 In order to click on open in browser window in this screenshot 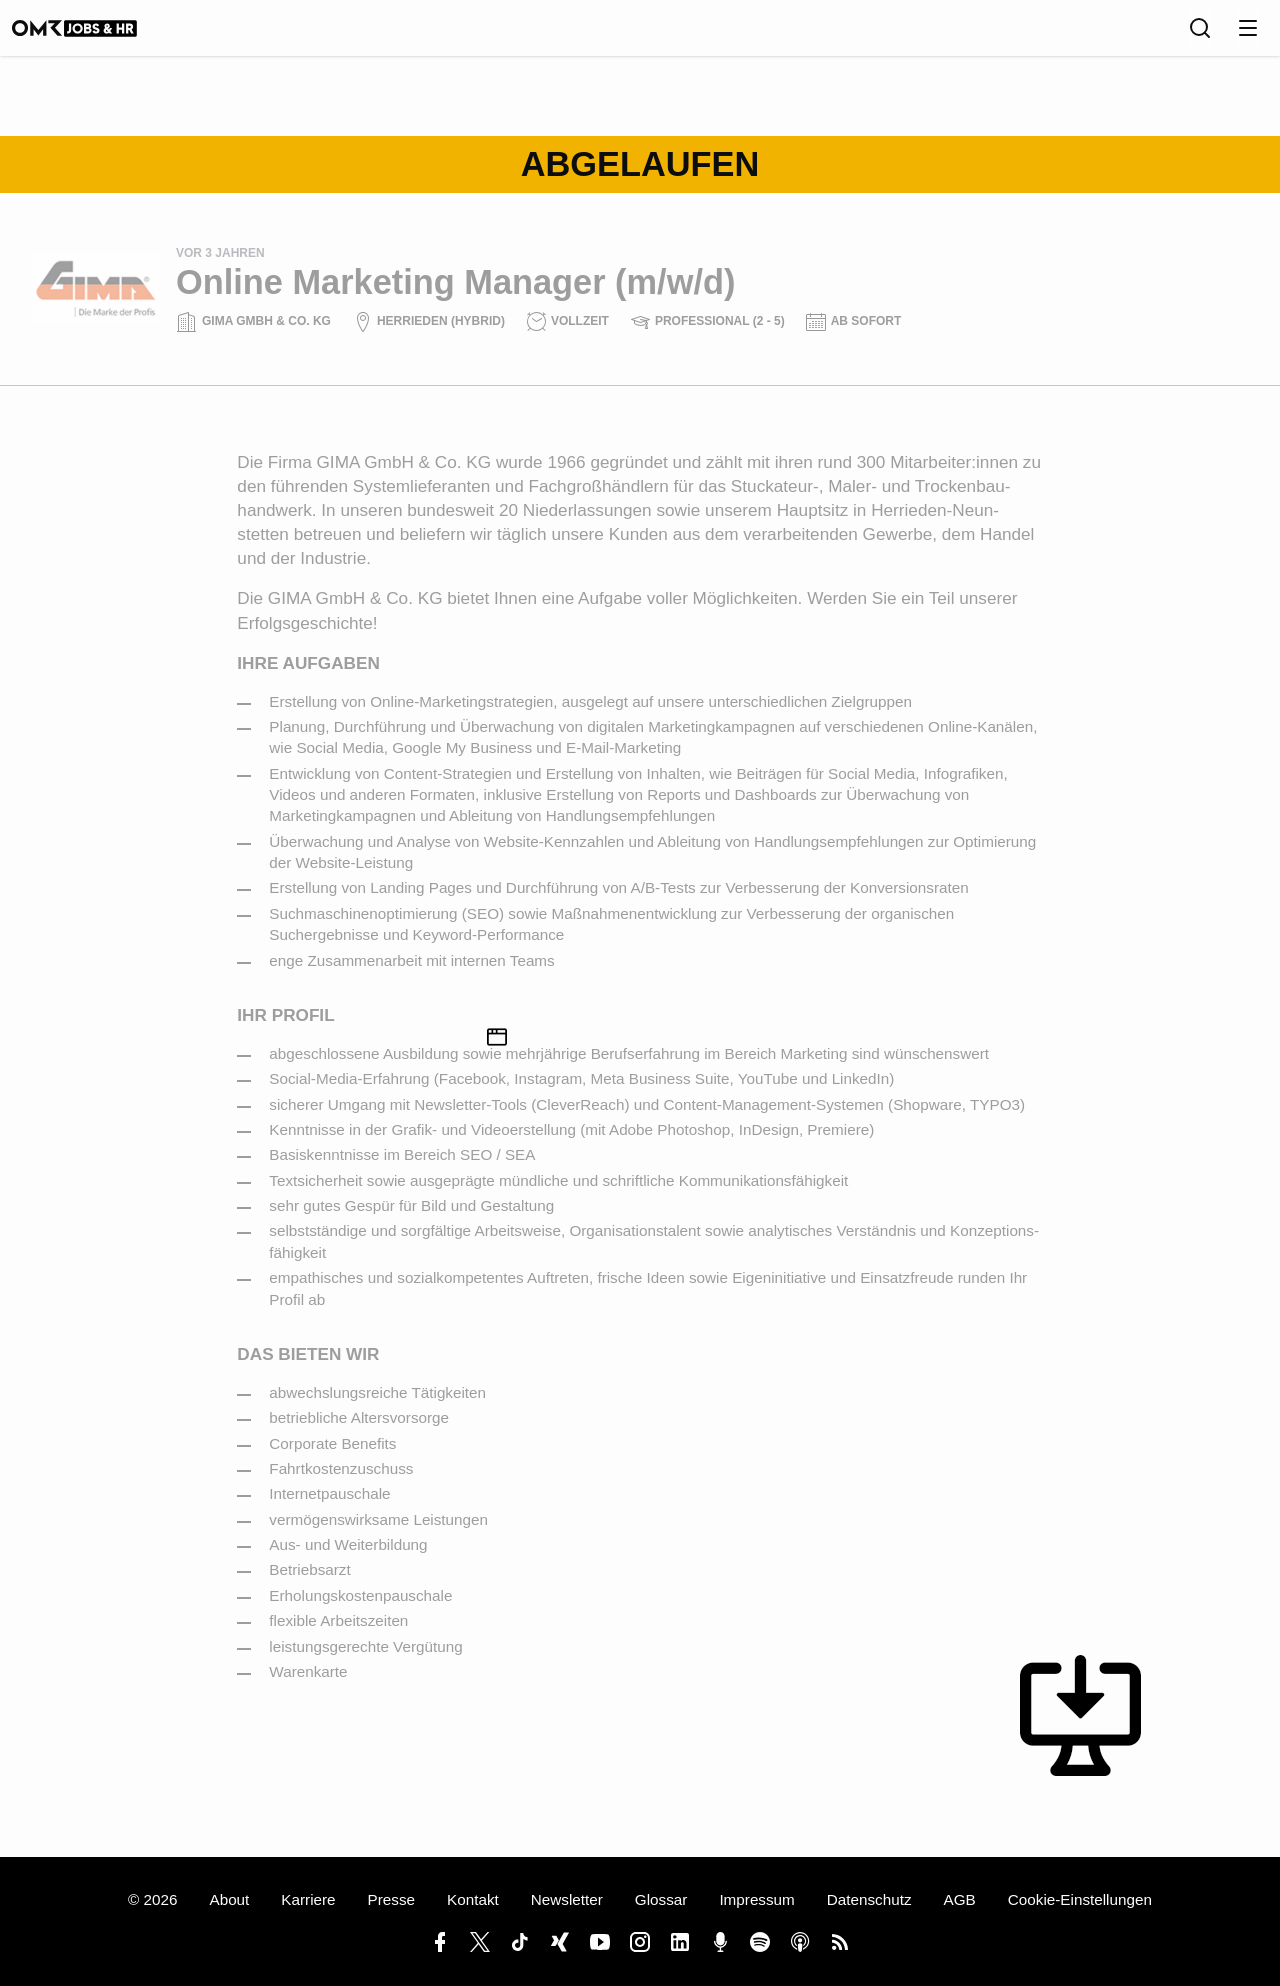, I will do `click(497, 1037)`.